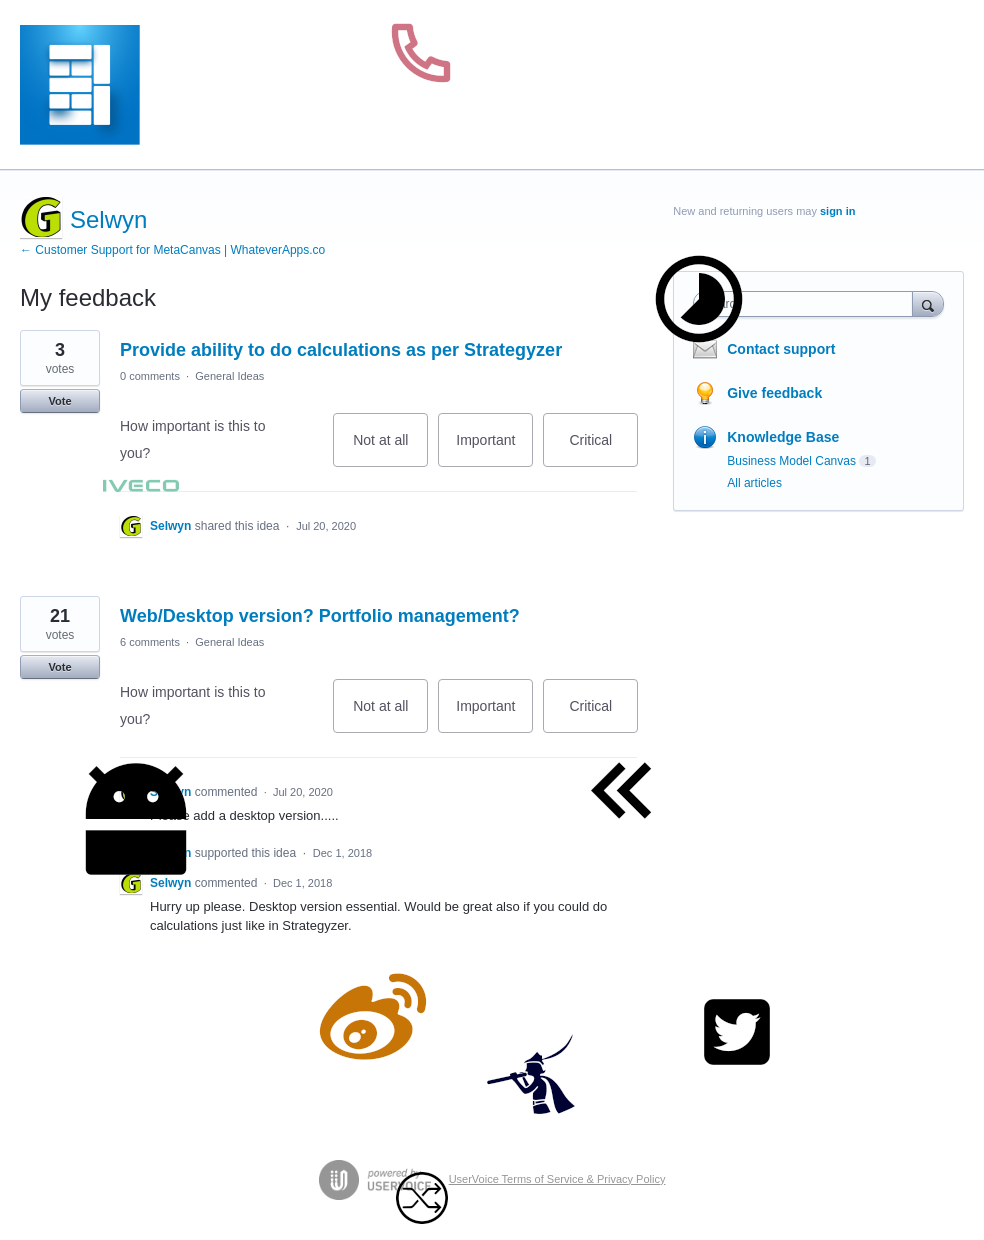 The width and height of the screenshot is (984, 1240). Describe the element at coordinates (373, 1018) in the screenshot. I see `open Weibo app` at that location.